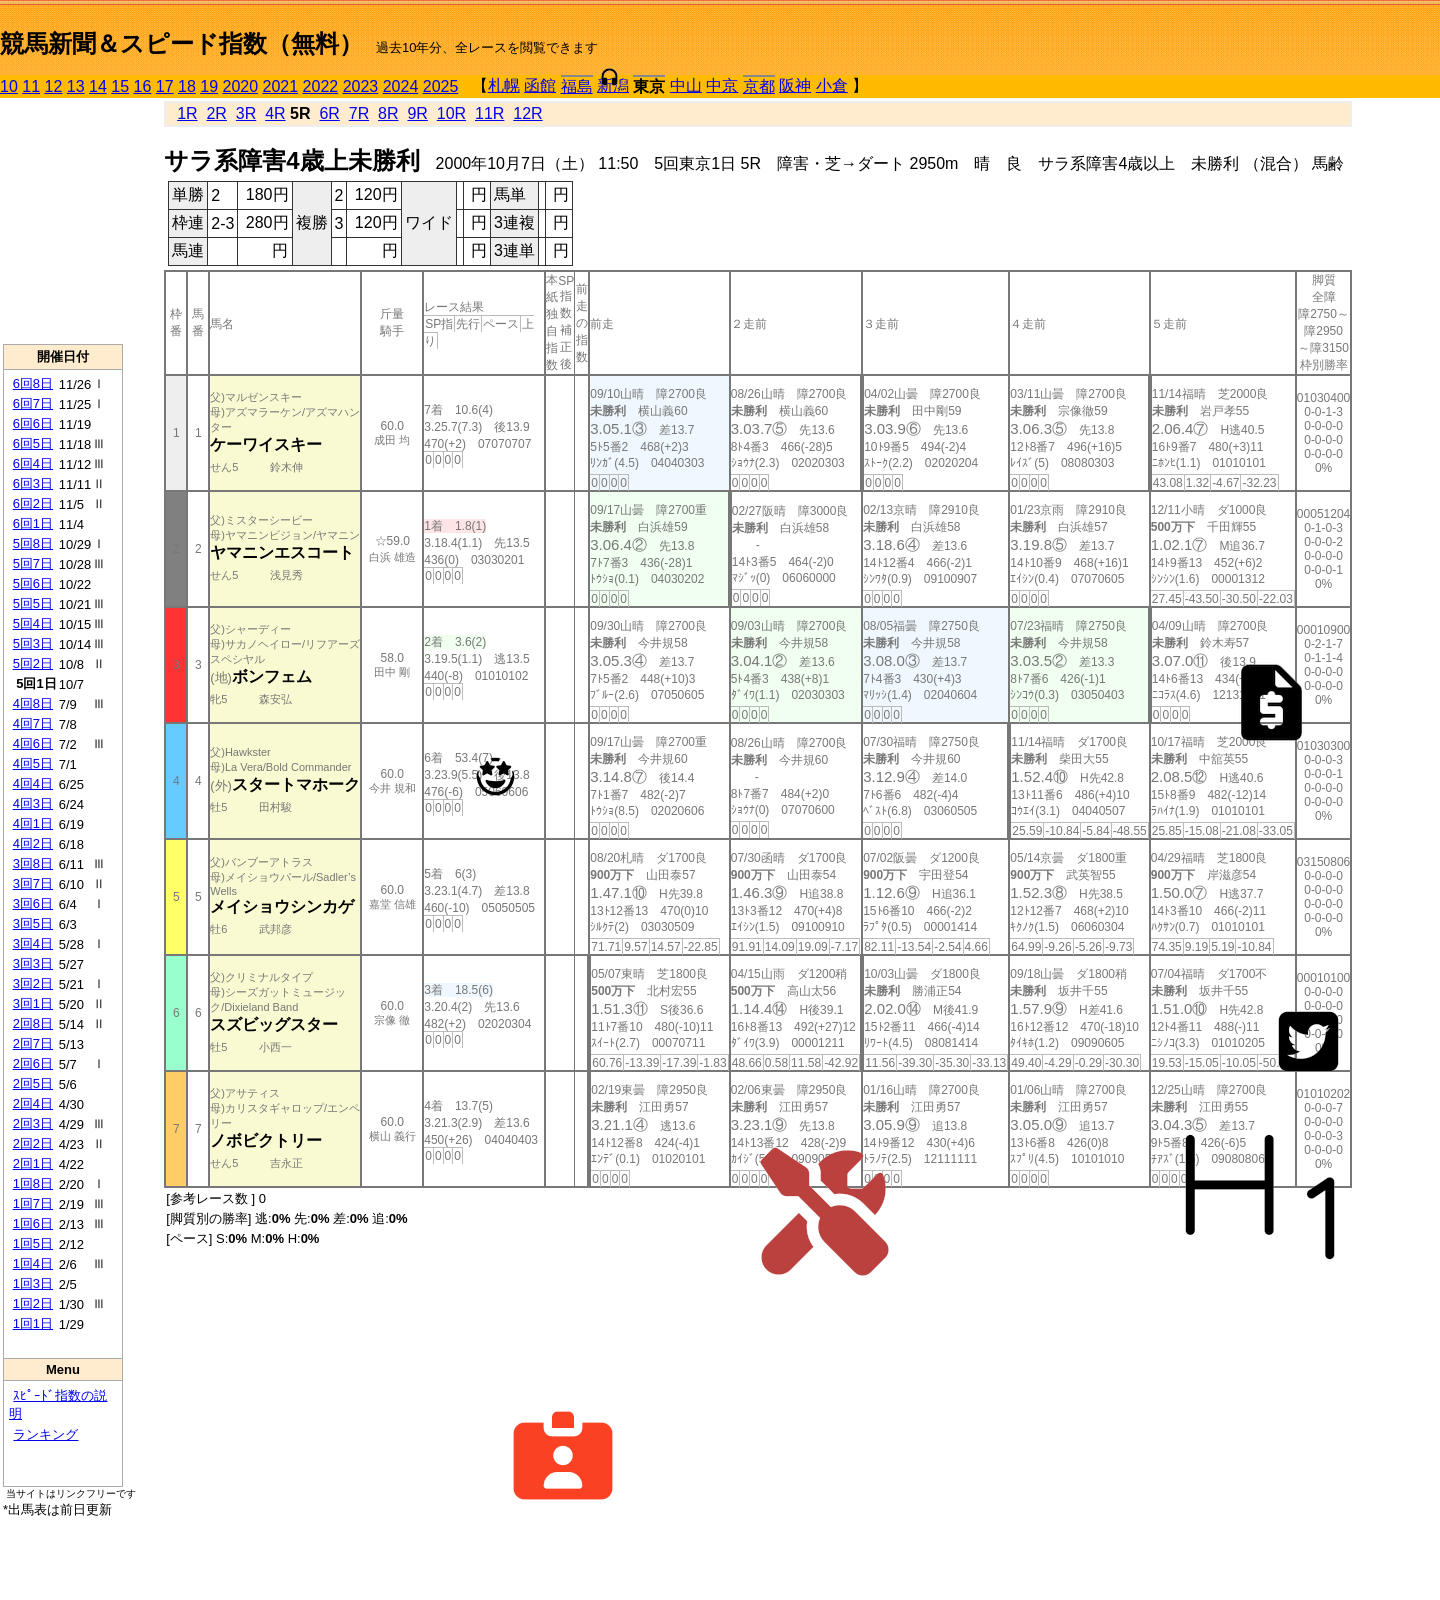  Describe the element at coordinates (563, 1461) in the screenshot. I see `view user profile or identification` at that location.